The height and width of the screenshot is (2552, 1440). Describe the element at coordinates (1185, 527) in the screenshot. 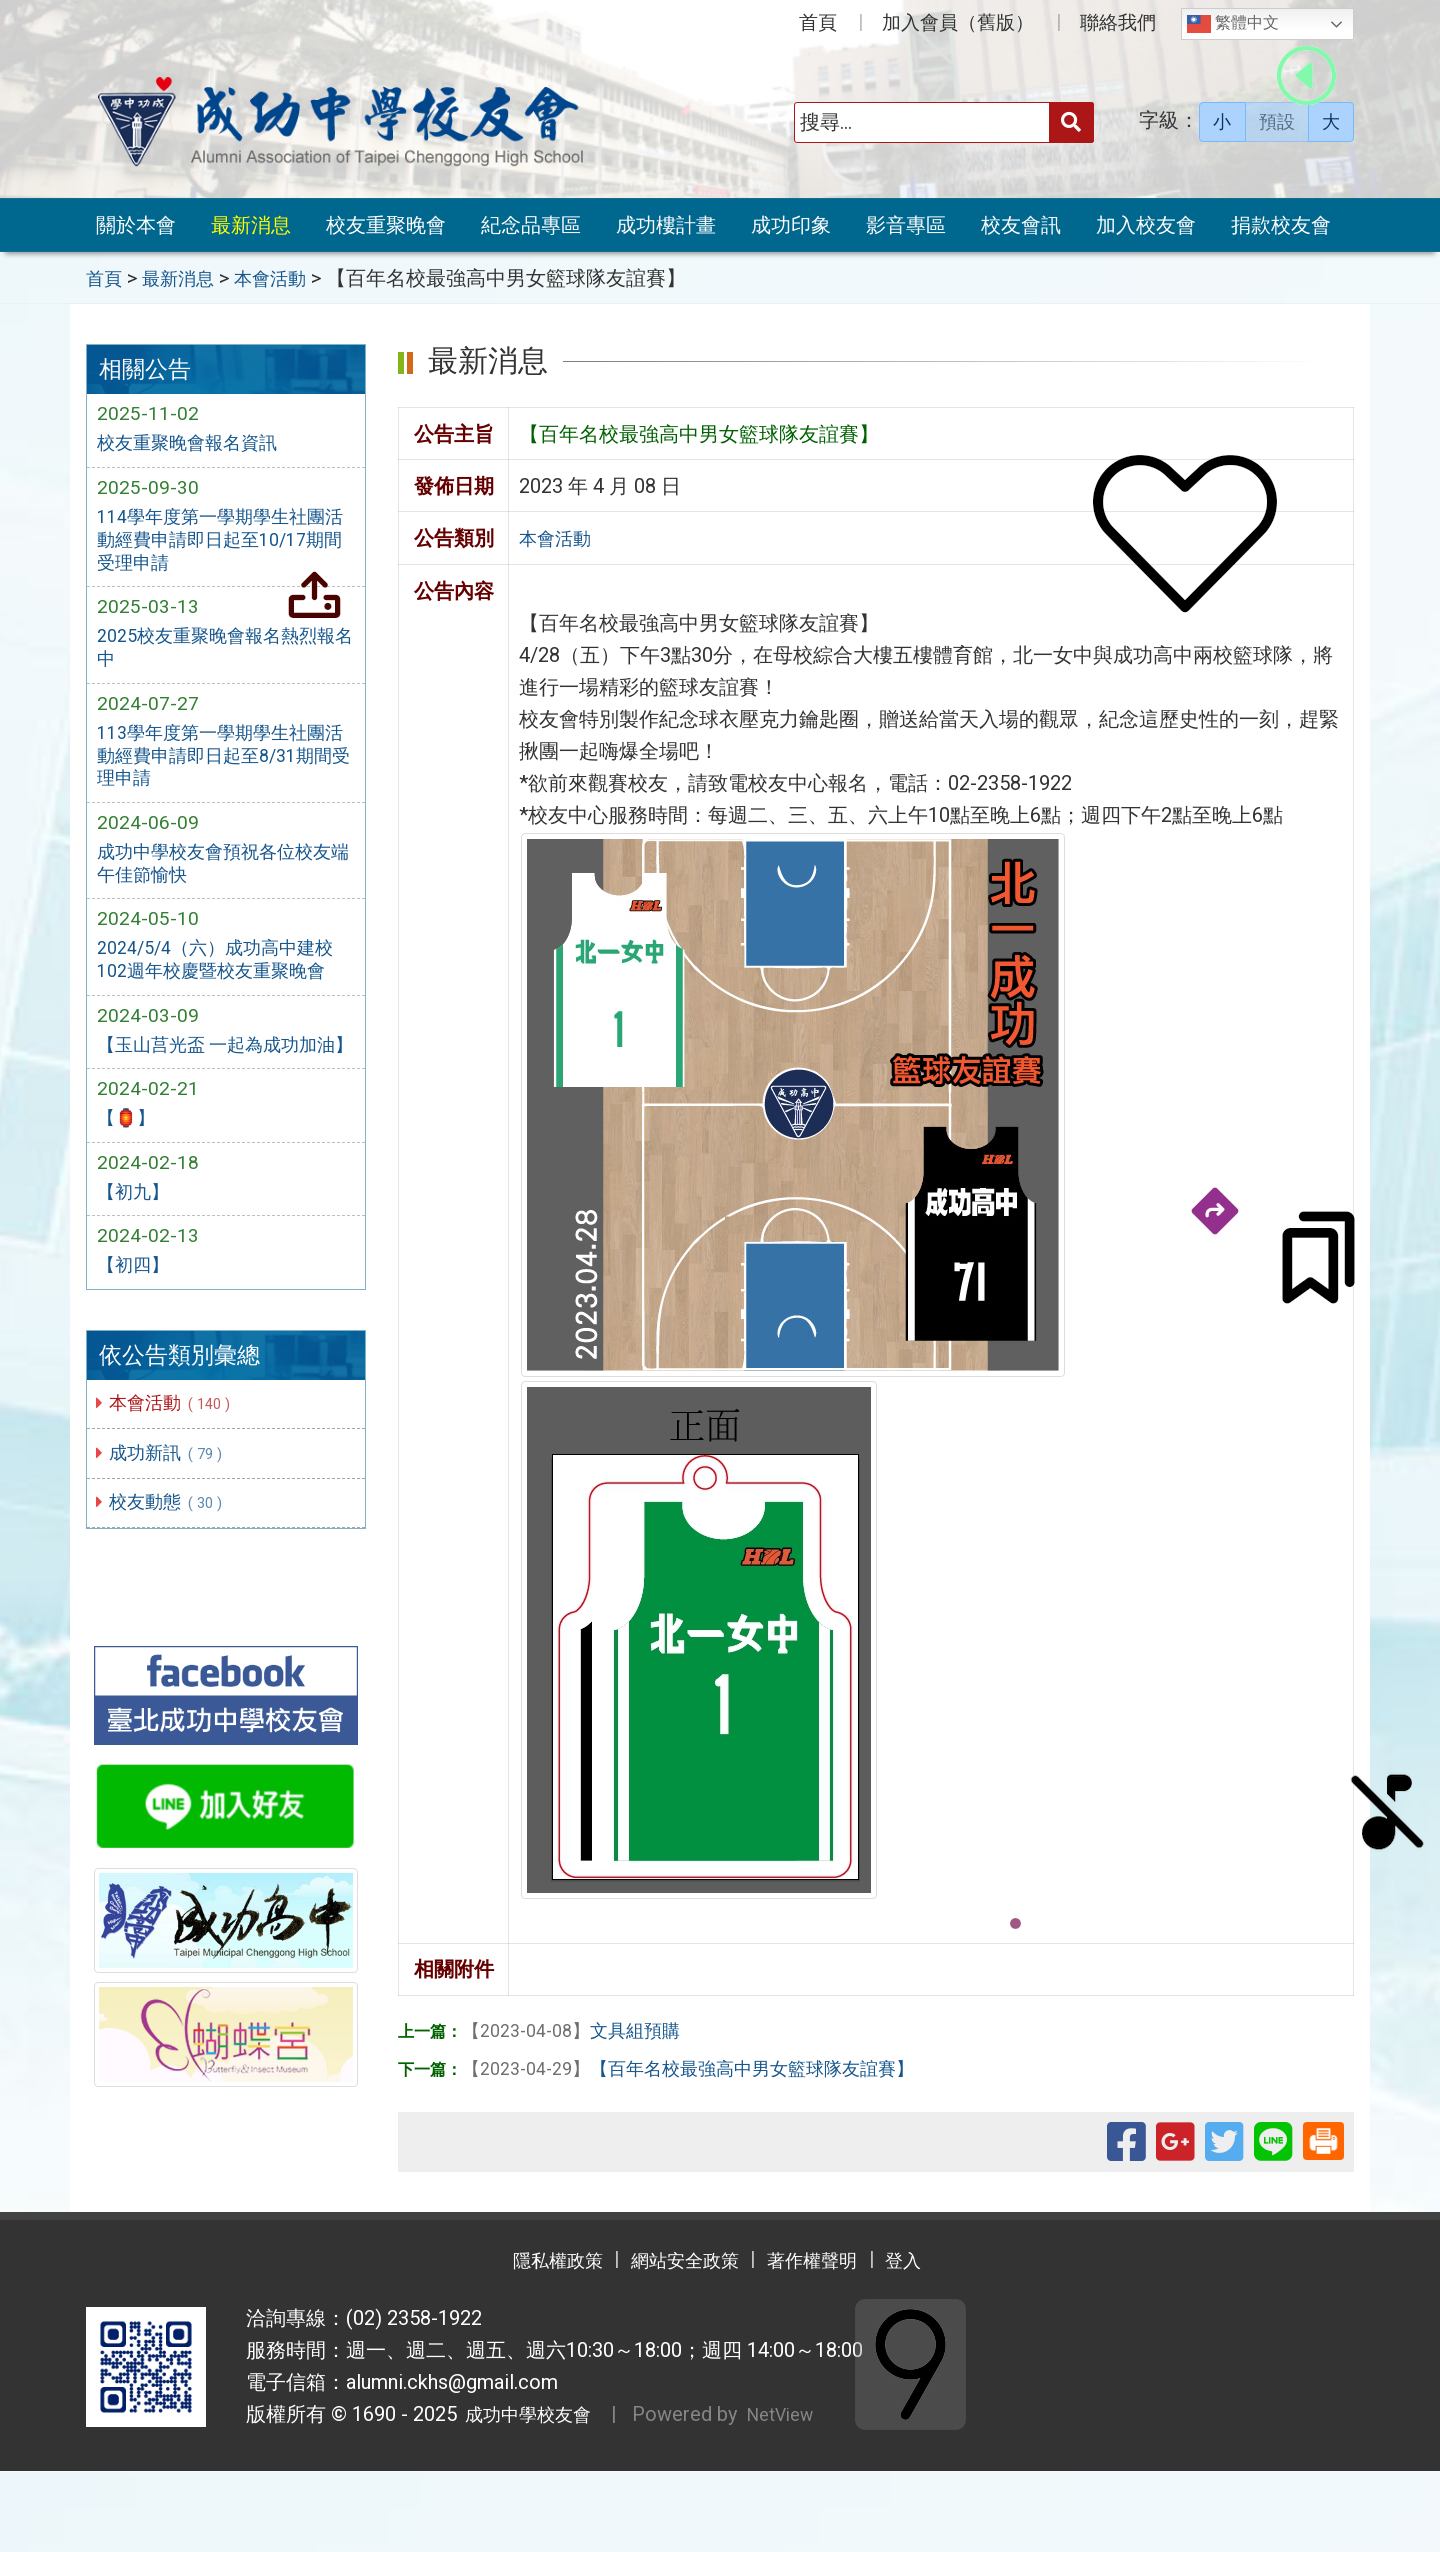

I see `add to favorites` at that location.